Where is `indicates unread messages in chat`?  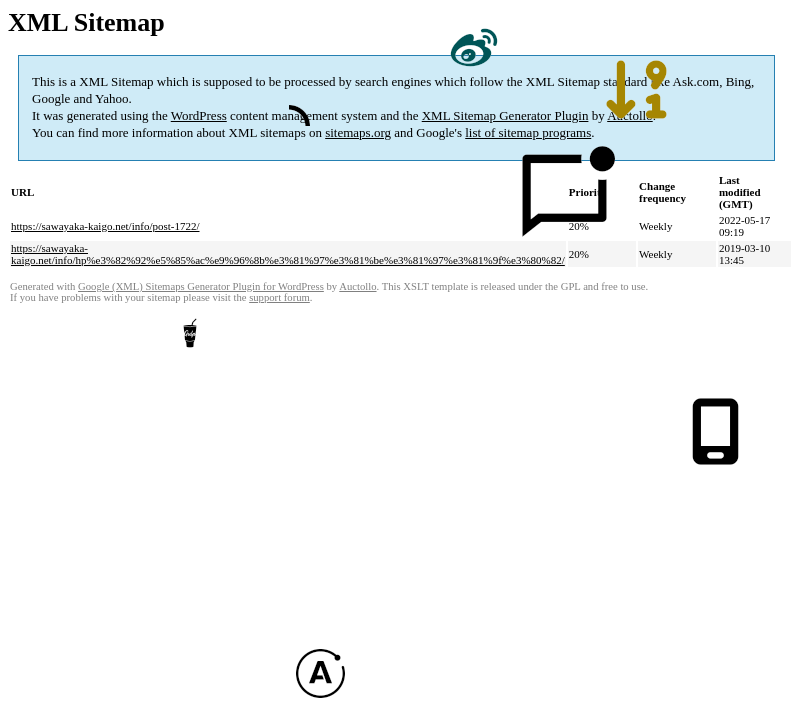
indicates unread messages in chat is located at coordinates (564, 192).